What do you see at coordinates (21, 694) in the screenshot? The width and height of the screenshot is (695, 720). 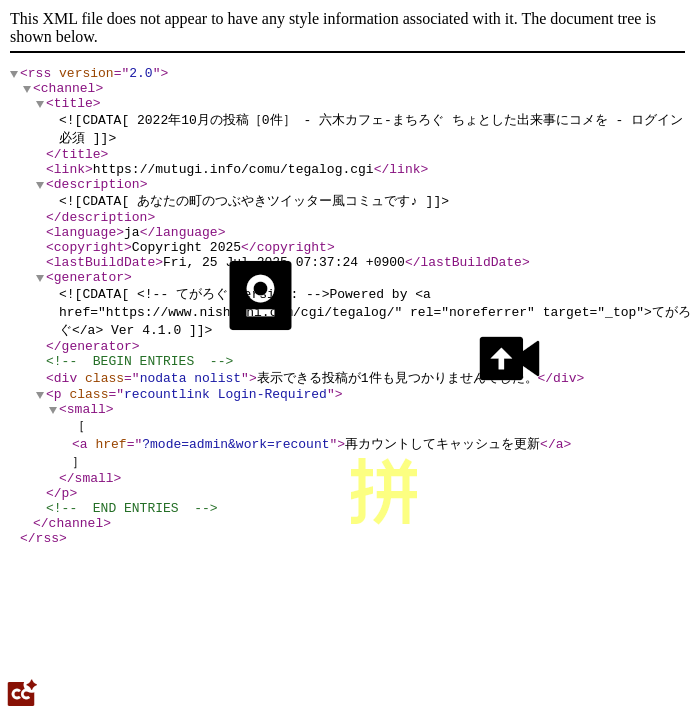 I see `enable AI-generated closed captions` at bounding box center [21, 694].